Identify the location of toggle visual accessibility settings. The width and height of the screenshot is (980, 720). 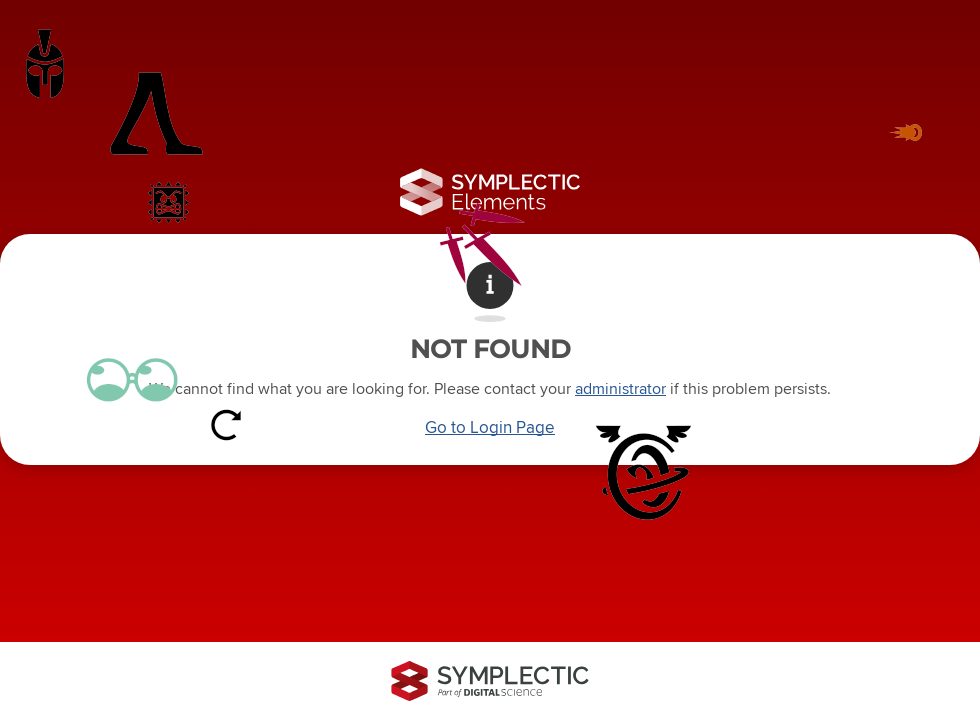
(133, 378).